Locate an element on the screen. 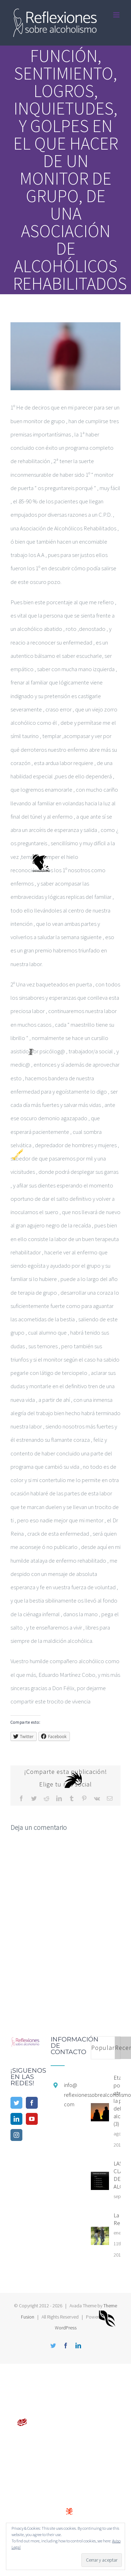 This screenshot has height=2576, width=131. search or track feature using scent detection is located at coordinates (41, 863).